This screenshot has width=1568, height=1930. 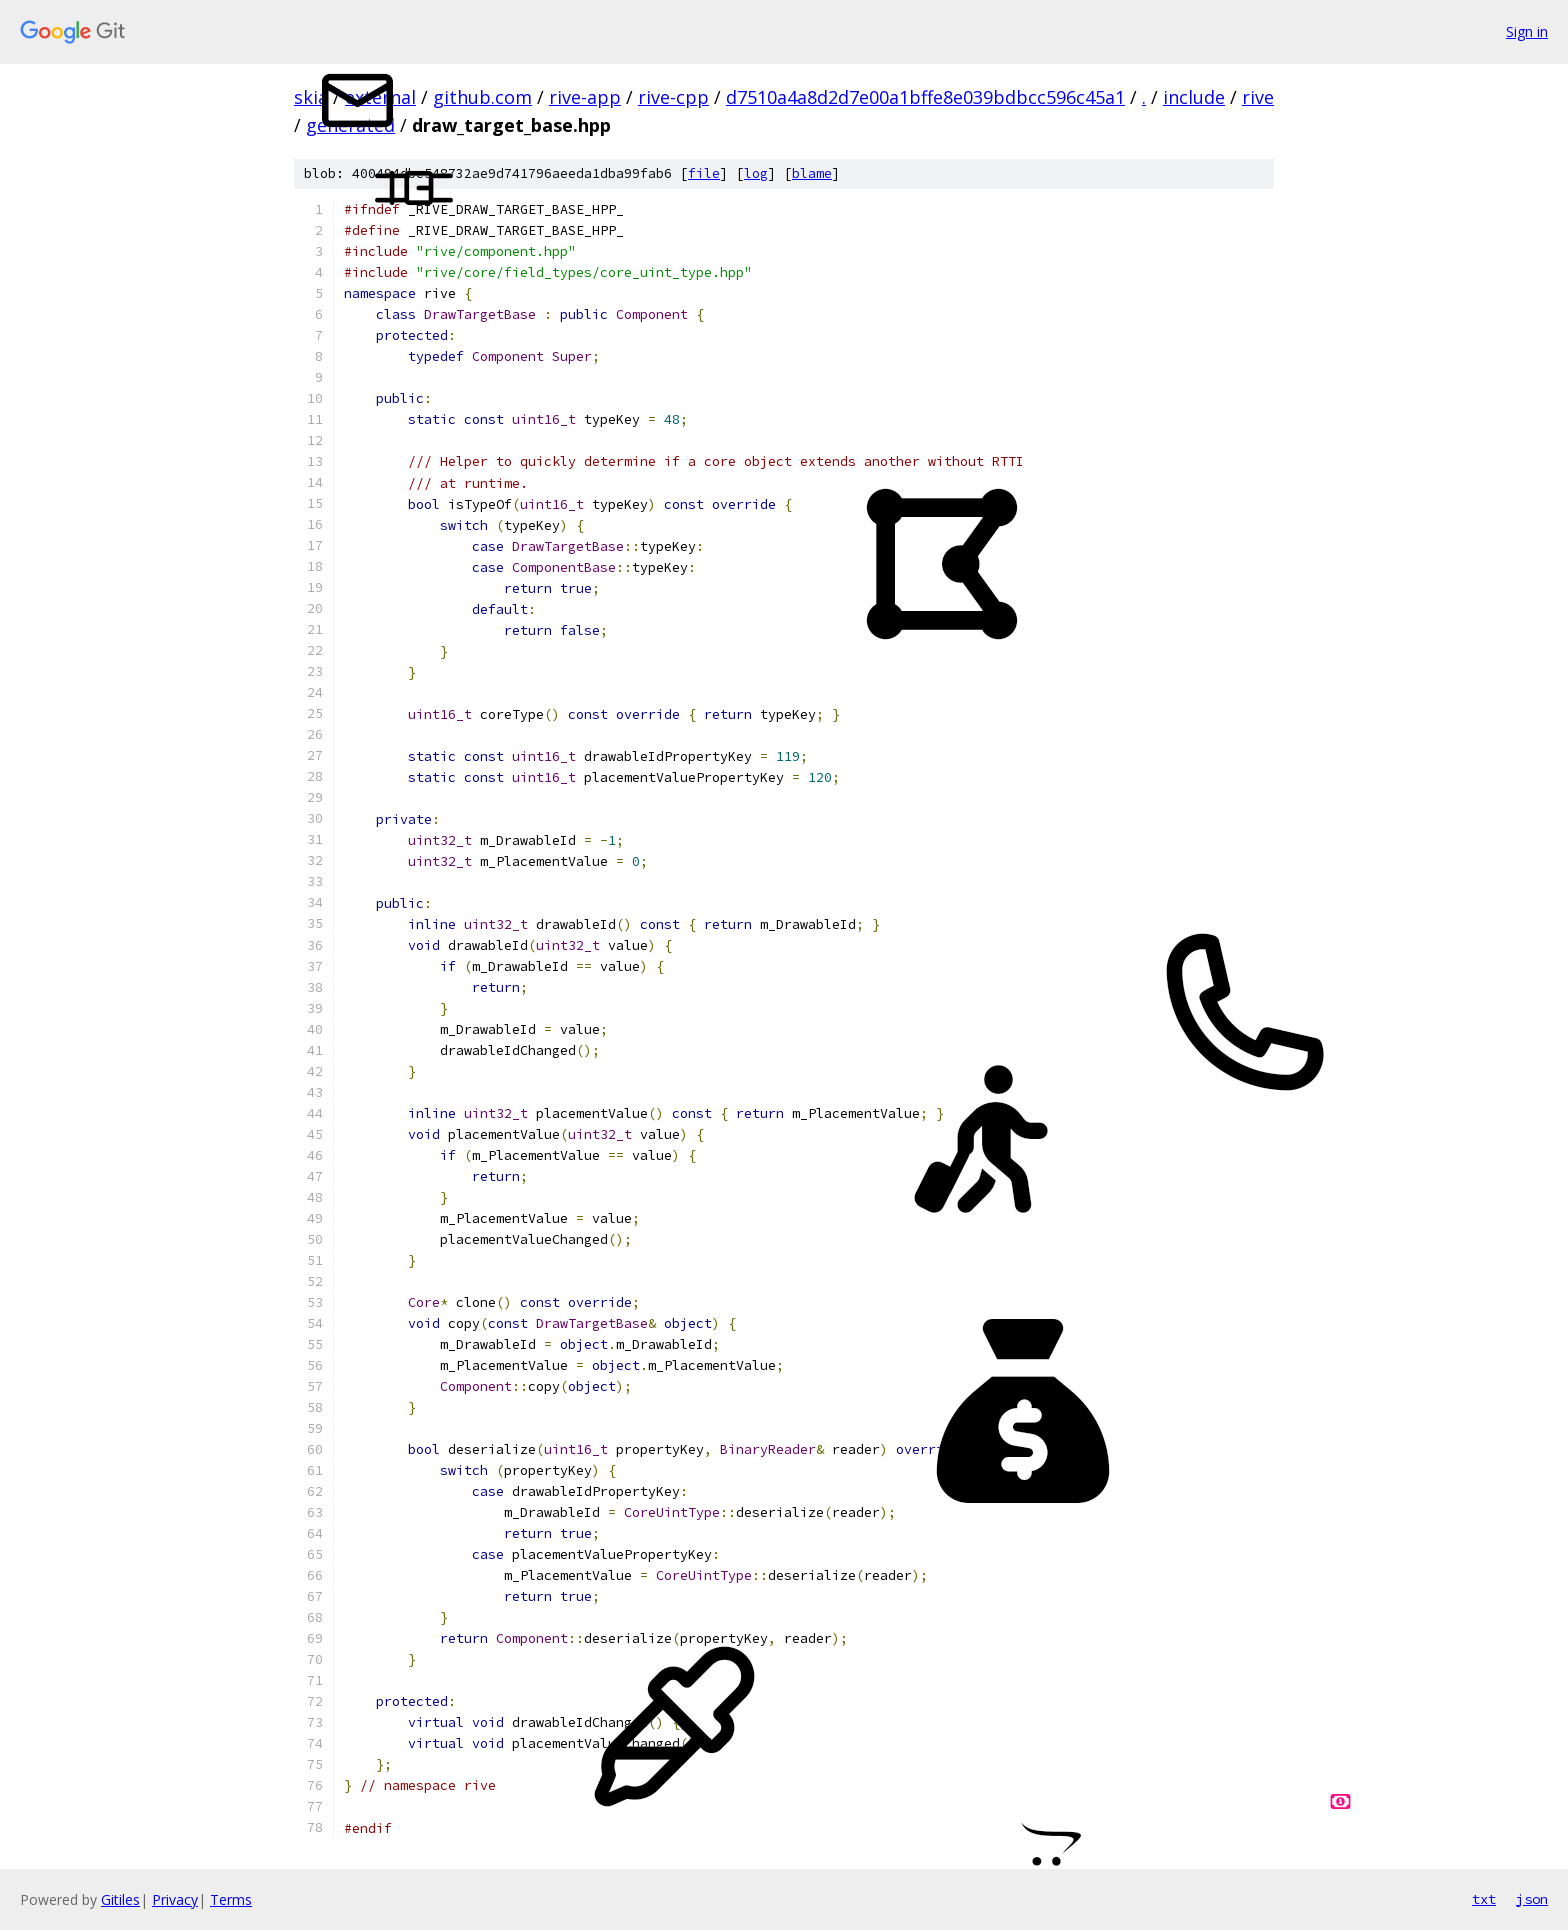 What do you see at coordinates (1051, 1844) in the screenshot?
I see `visit the OpenCart e-commerce platform` at bounding box center [1051, 1844].